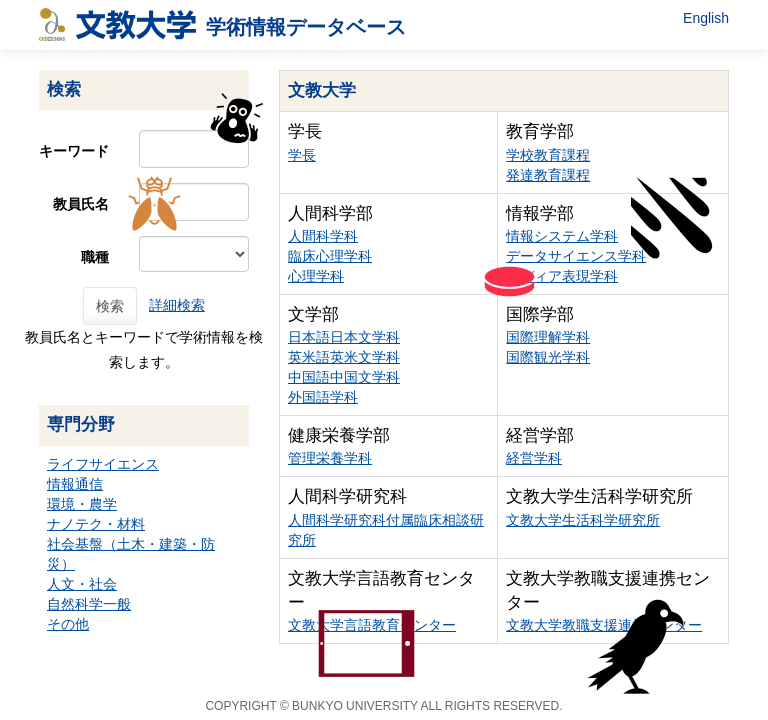 The height and width of the screenshot is (720, 768). I want to click on indicates heavy rain weather condition, so click(672, 218).